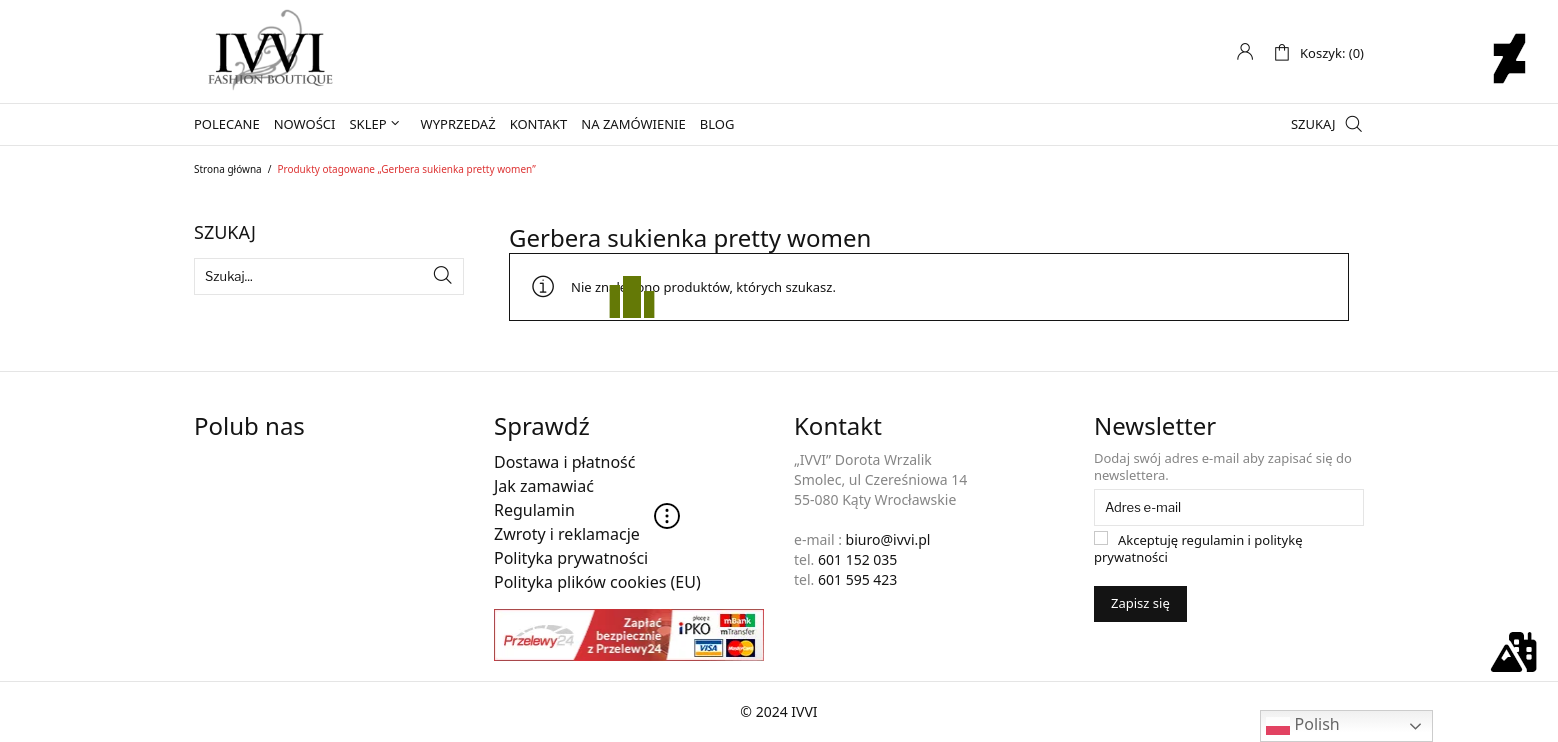  What do you see at coordinates (1514, 652) in the screenshot?
I see `explore outdoor and urban destinations` at bounding box center [1514, 652].